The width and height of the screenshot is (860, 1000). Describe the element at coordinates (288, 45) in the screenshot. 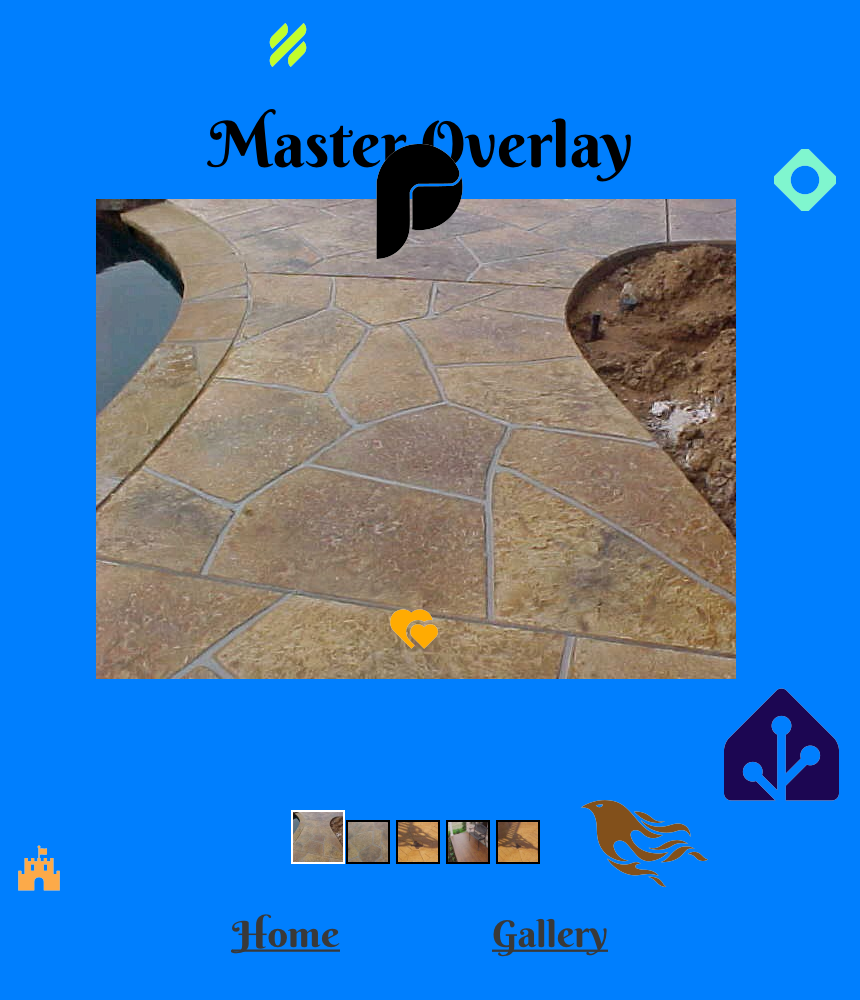

I see `Help Scout logo` at that location.